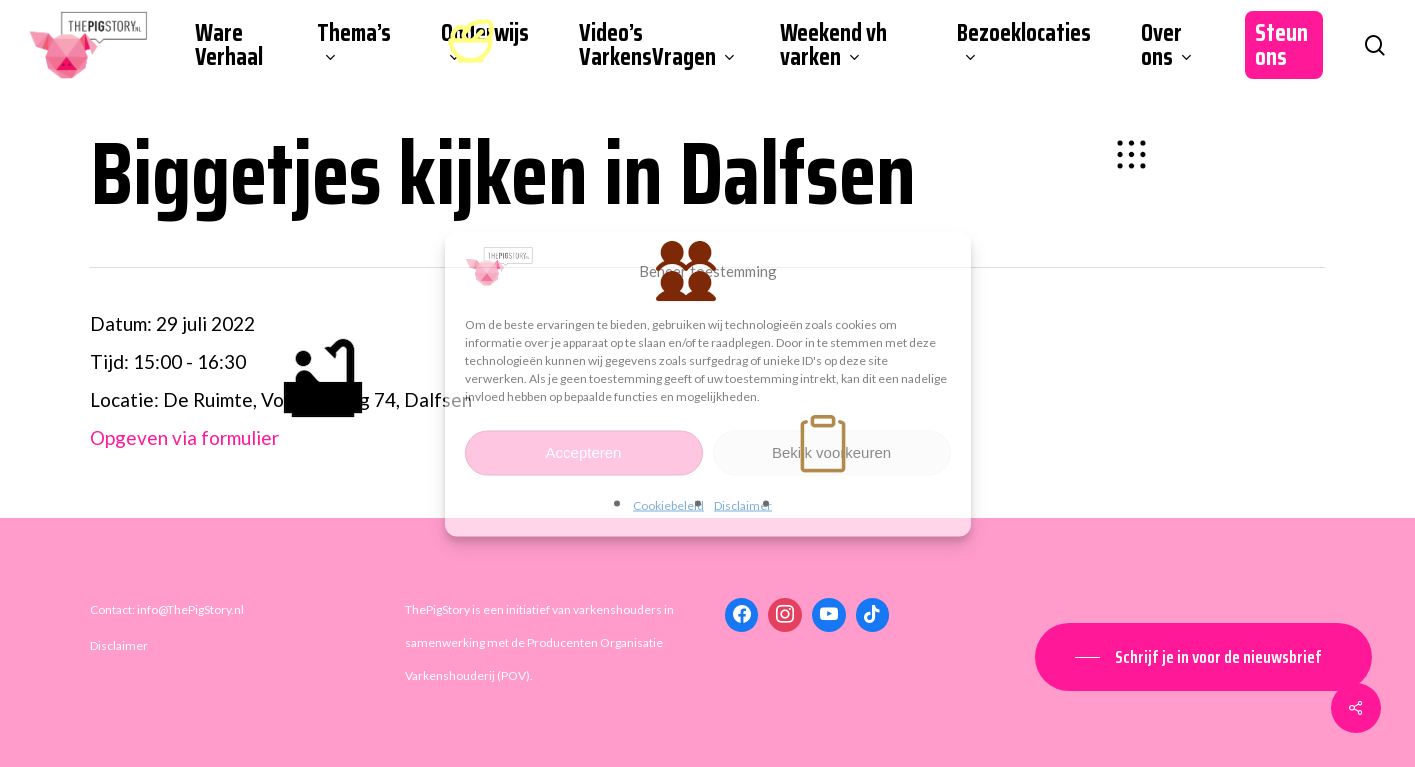 Image resolution: width=1415 pixels, height=767 pixels. What do you see at coordinates (323, 378) in the screenshot?
I see `indicates bathroom amenities available` at bounding box center [323, 378].